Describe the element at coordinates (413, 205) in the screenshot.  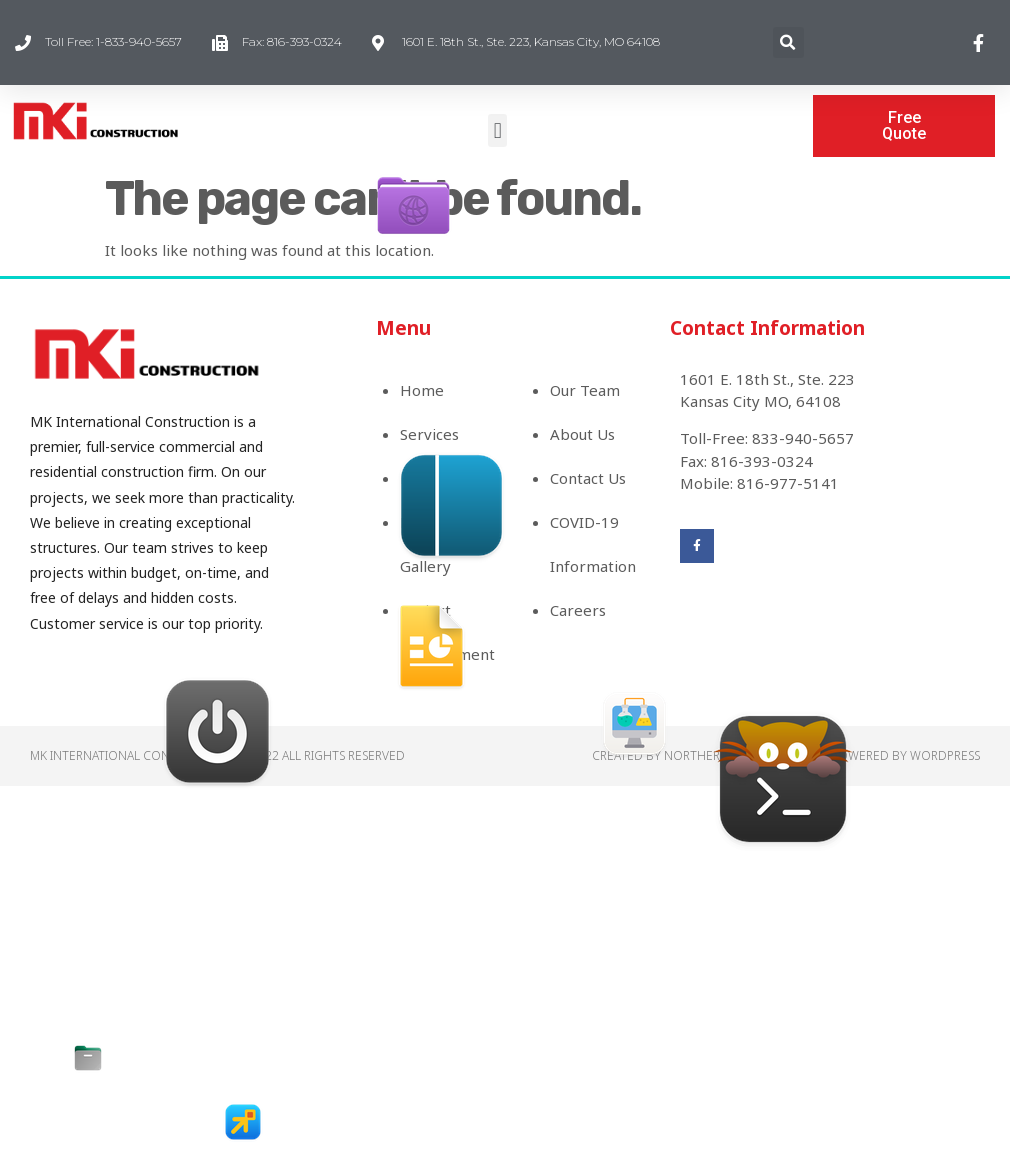
I see `folder containing html or web development files` at that location.